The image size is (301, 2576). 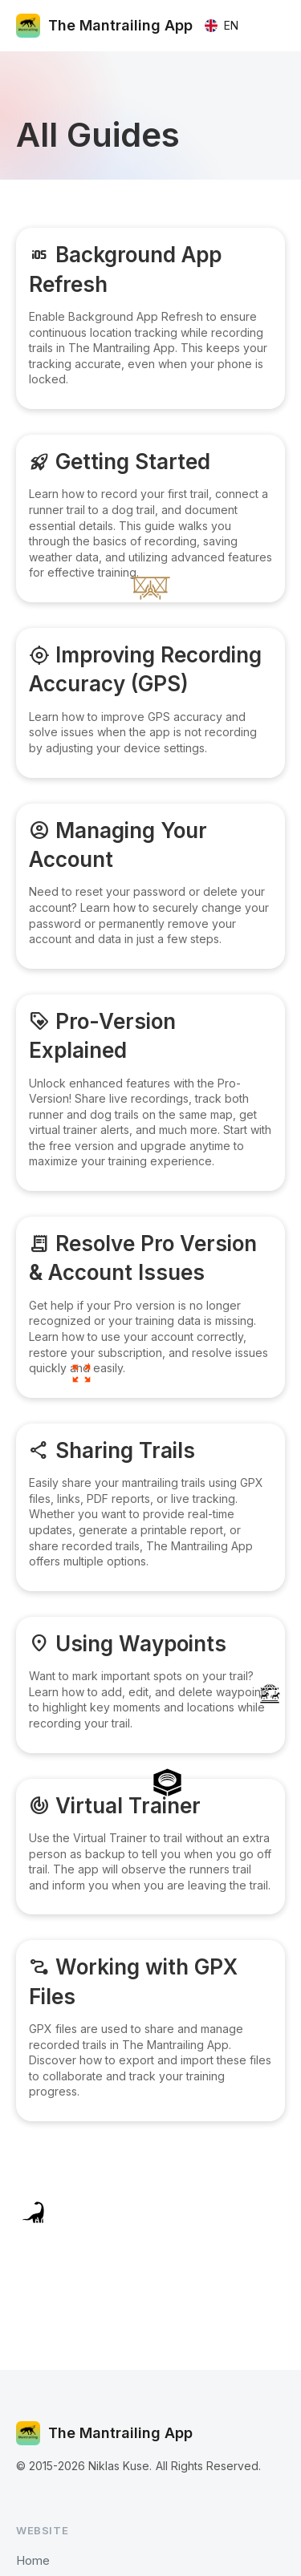 I want to click on dinosaur category or prehistoric theme indicator, so click(x=33, y=2212).